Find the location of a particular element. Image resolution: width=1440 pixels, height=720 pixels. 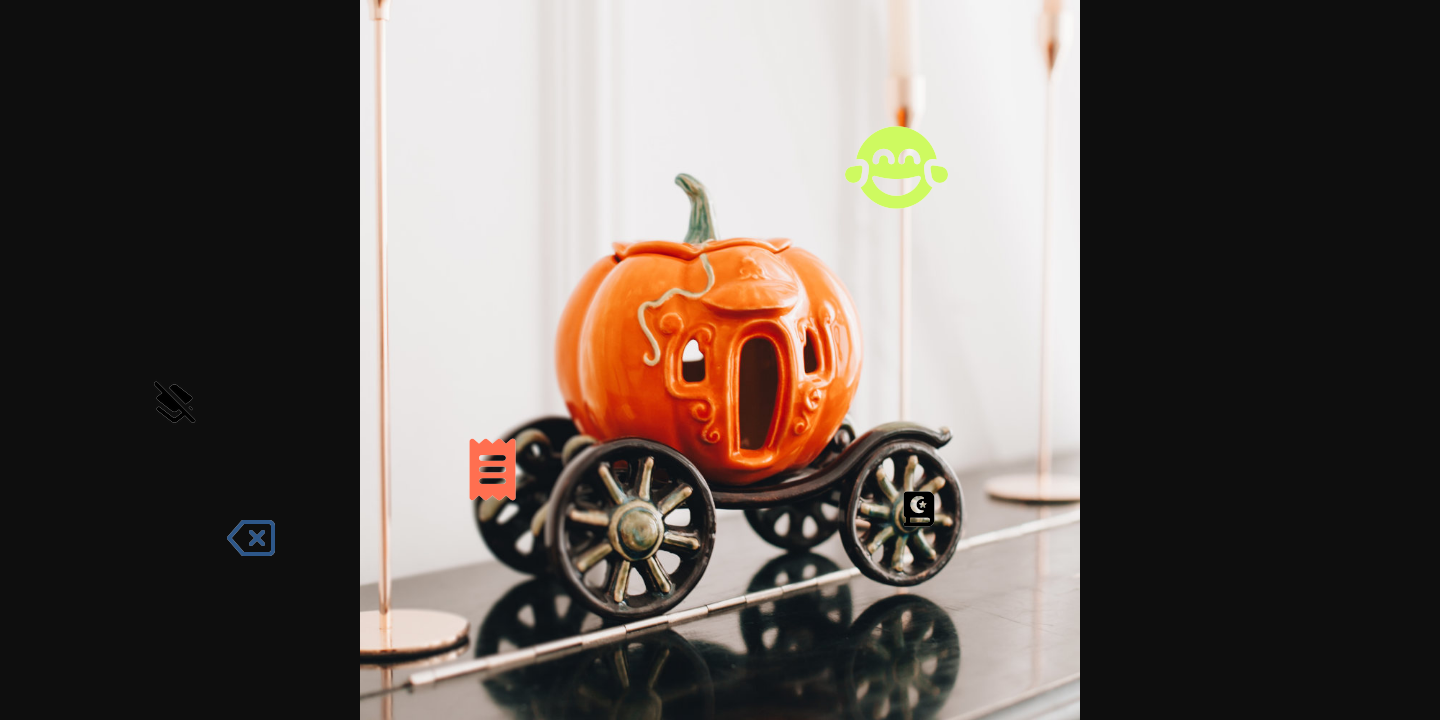

react with laughing emoji is located at coordinates (896, 167).